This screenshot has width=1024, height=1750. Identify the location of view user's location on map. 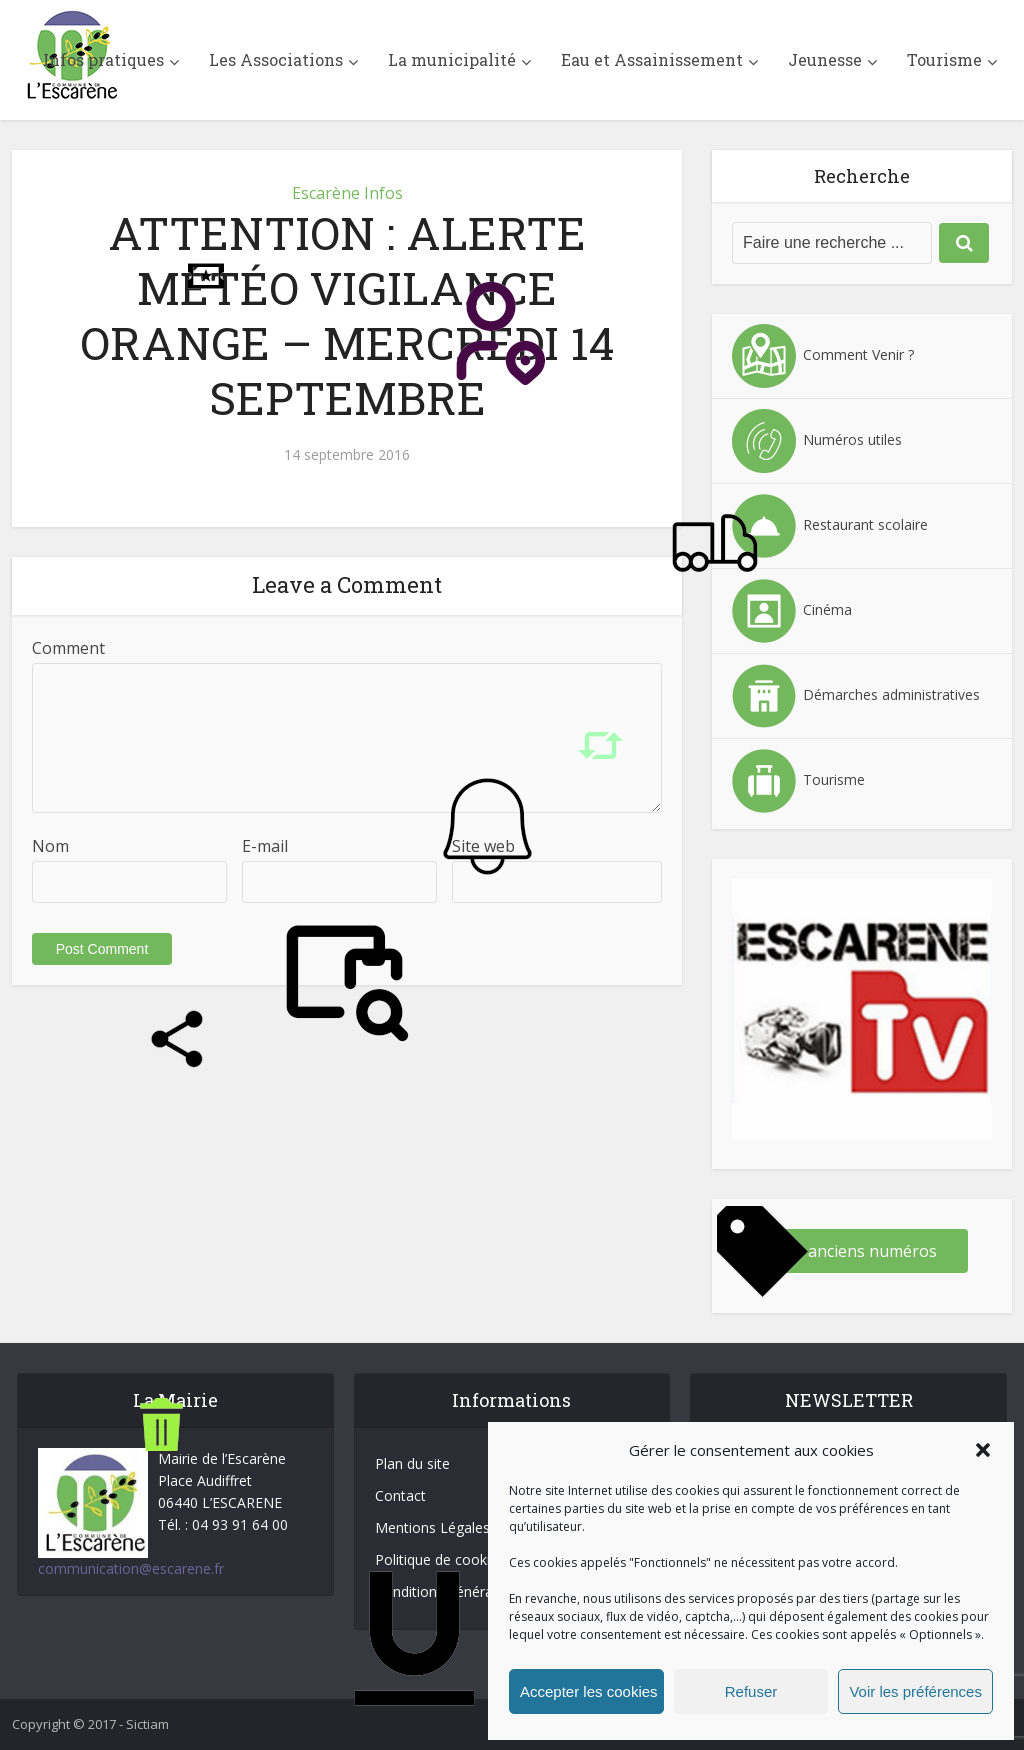
(491, 331).